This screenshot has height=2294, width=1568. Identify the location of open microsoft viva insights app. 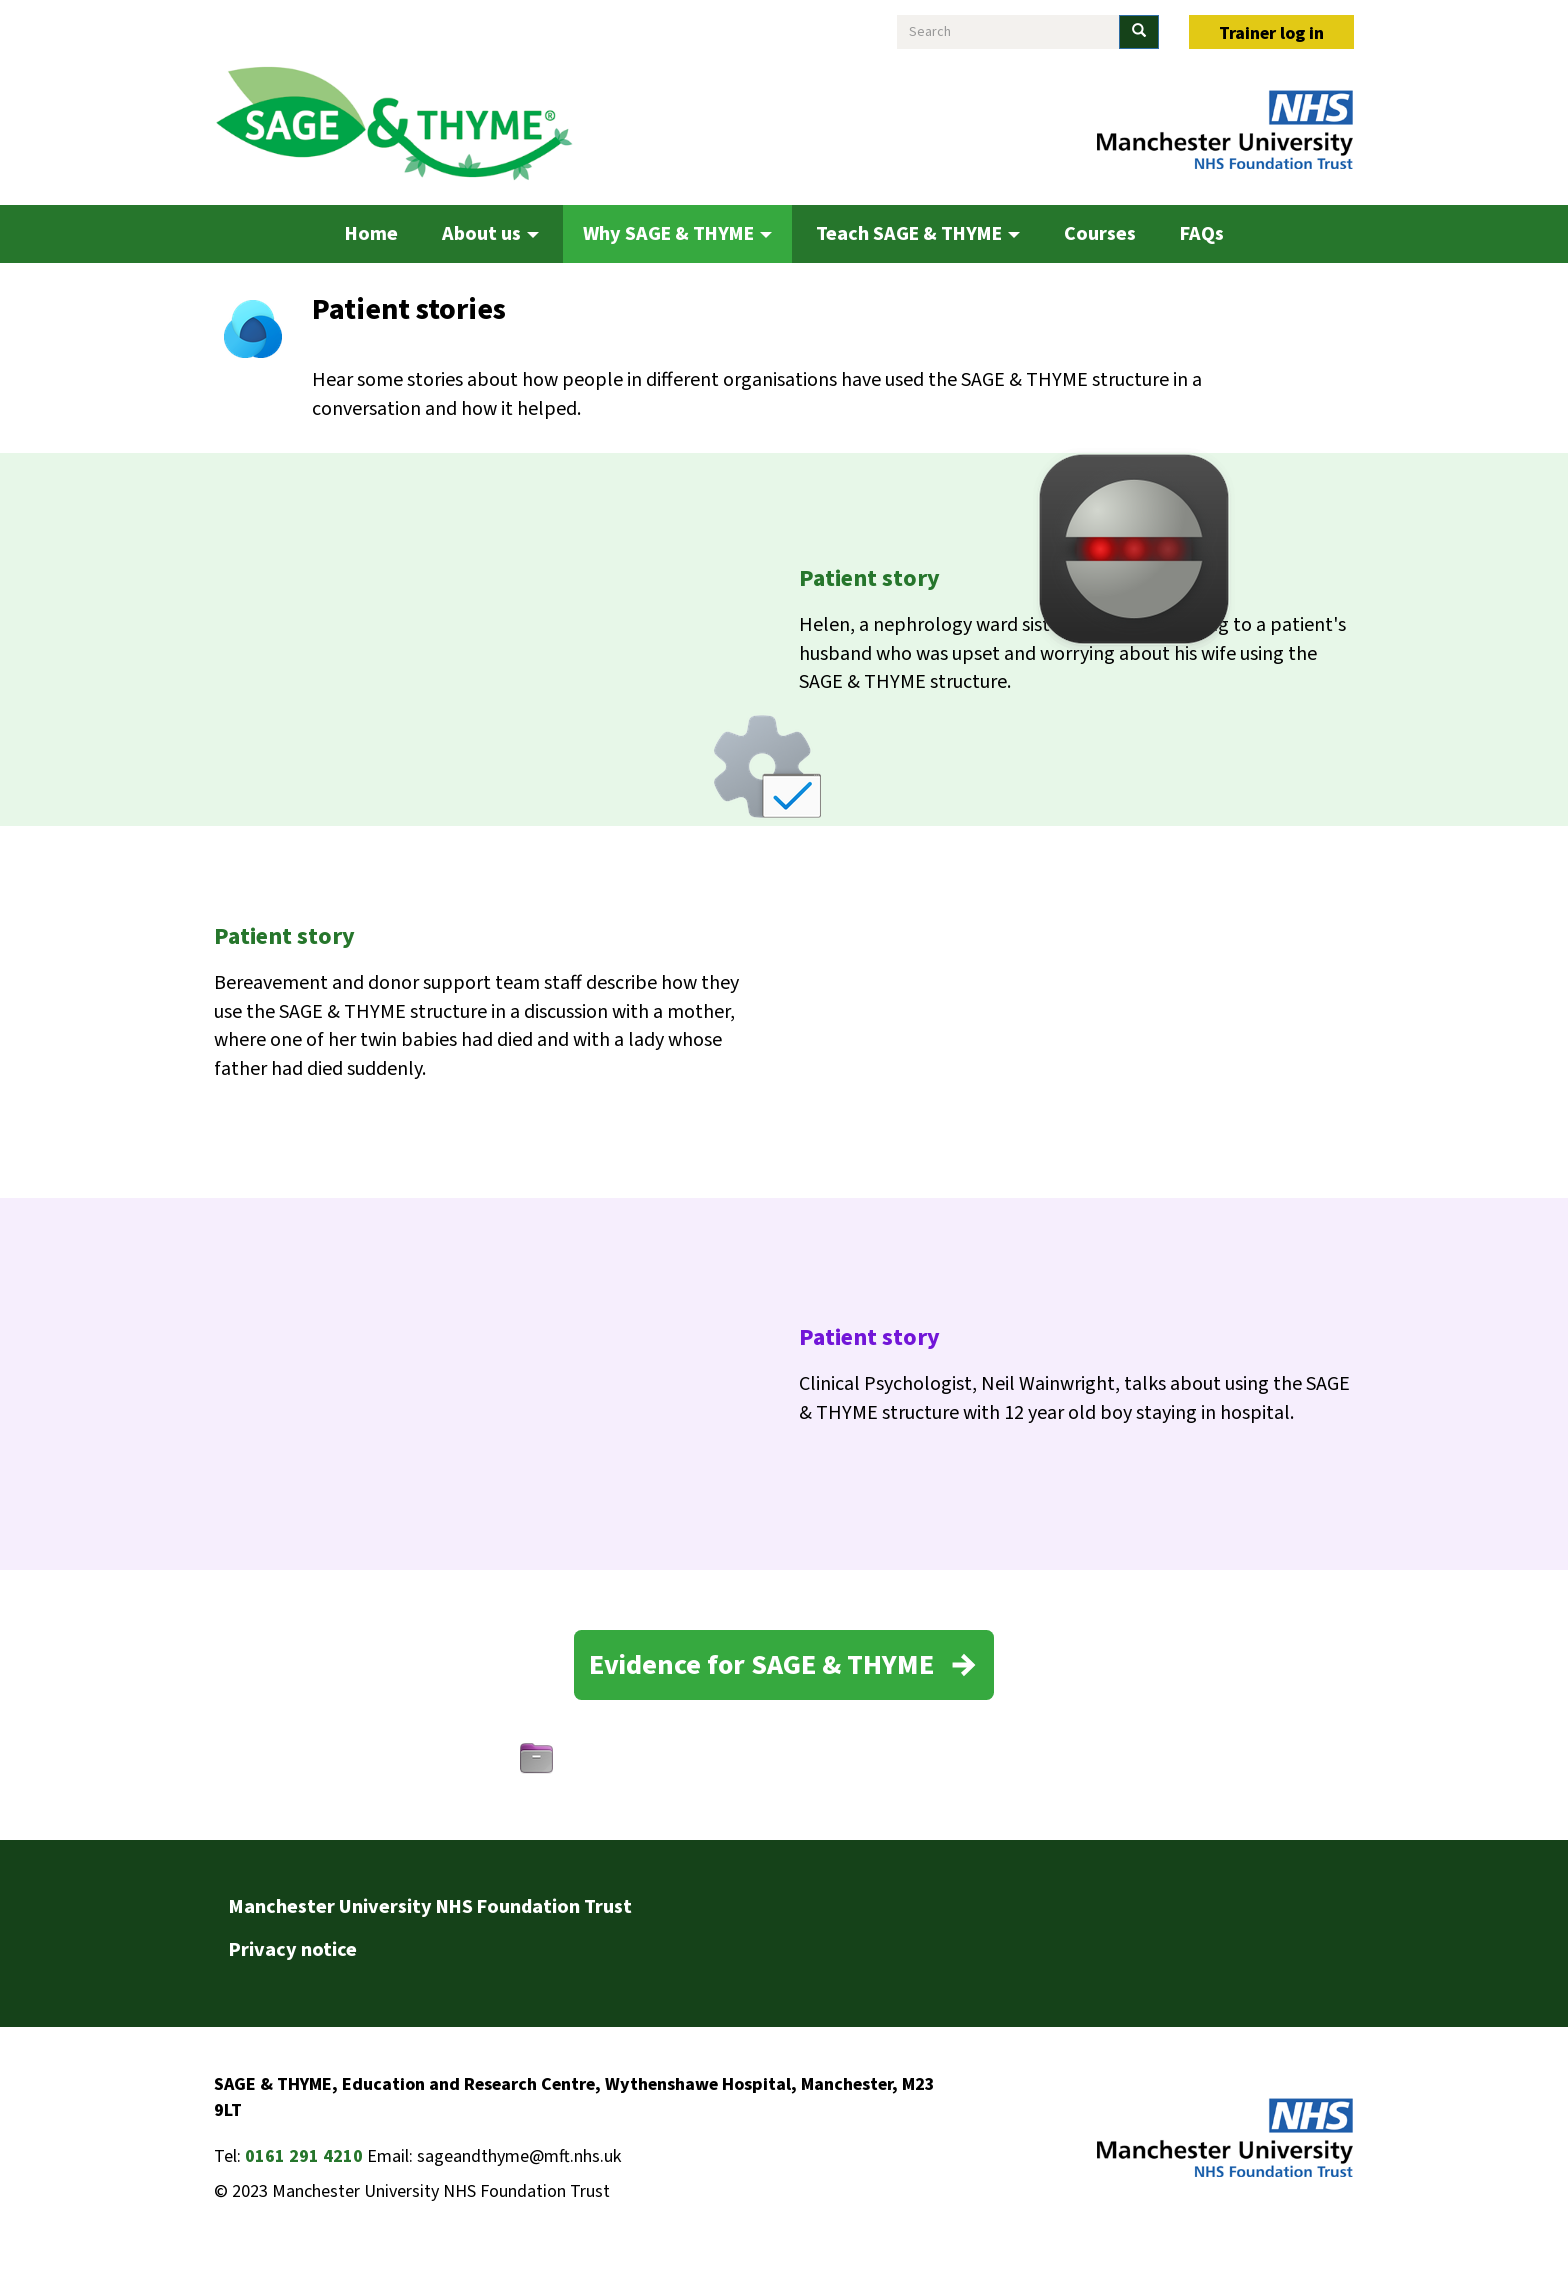
(253, 329).